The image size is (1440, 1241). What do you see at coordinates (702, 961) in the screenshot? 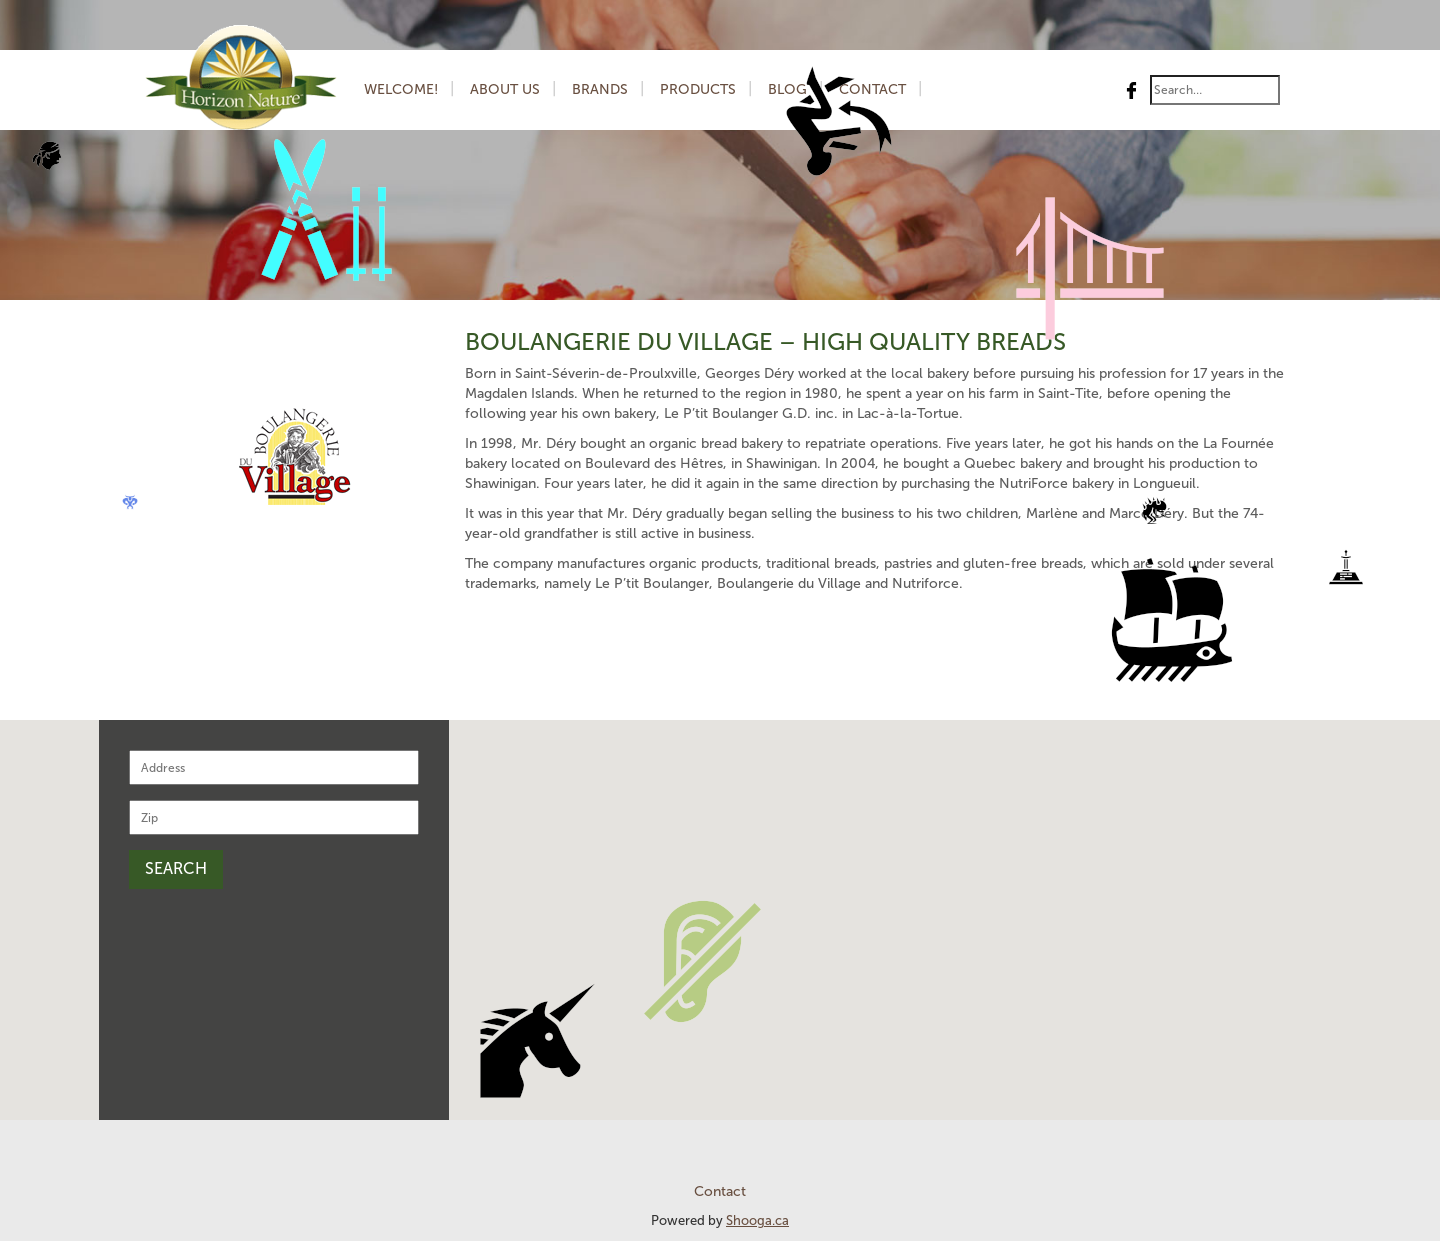
I see `indicates hearing assistance is unavailable` at bounding box center [702, 961].